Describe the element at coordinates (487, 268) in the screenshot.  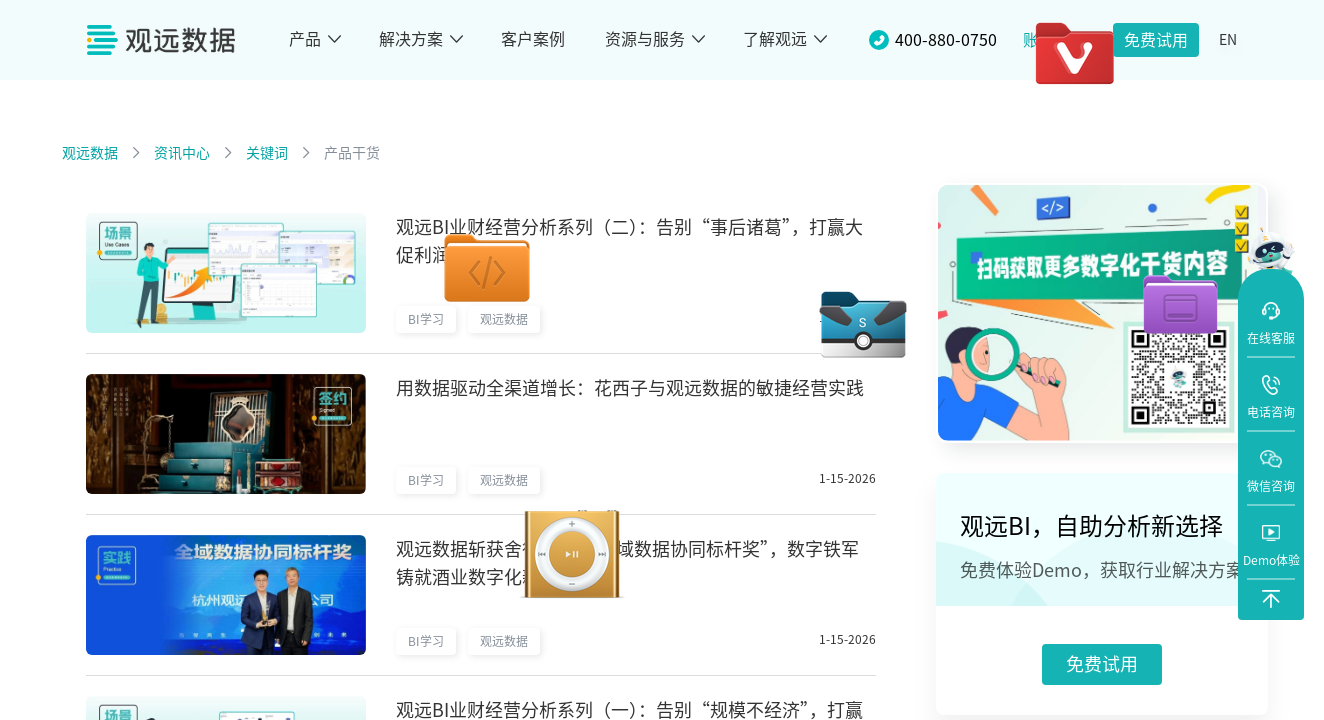
I see `open folder containing code or development files` at that location.